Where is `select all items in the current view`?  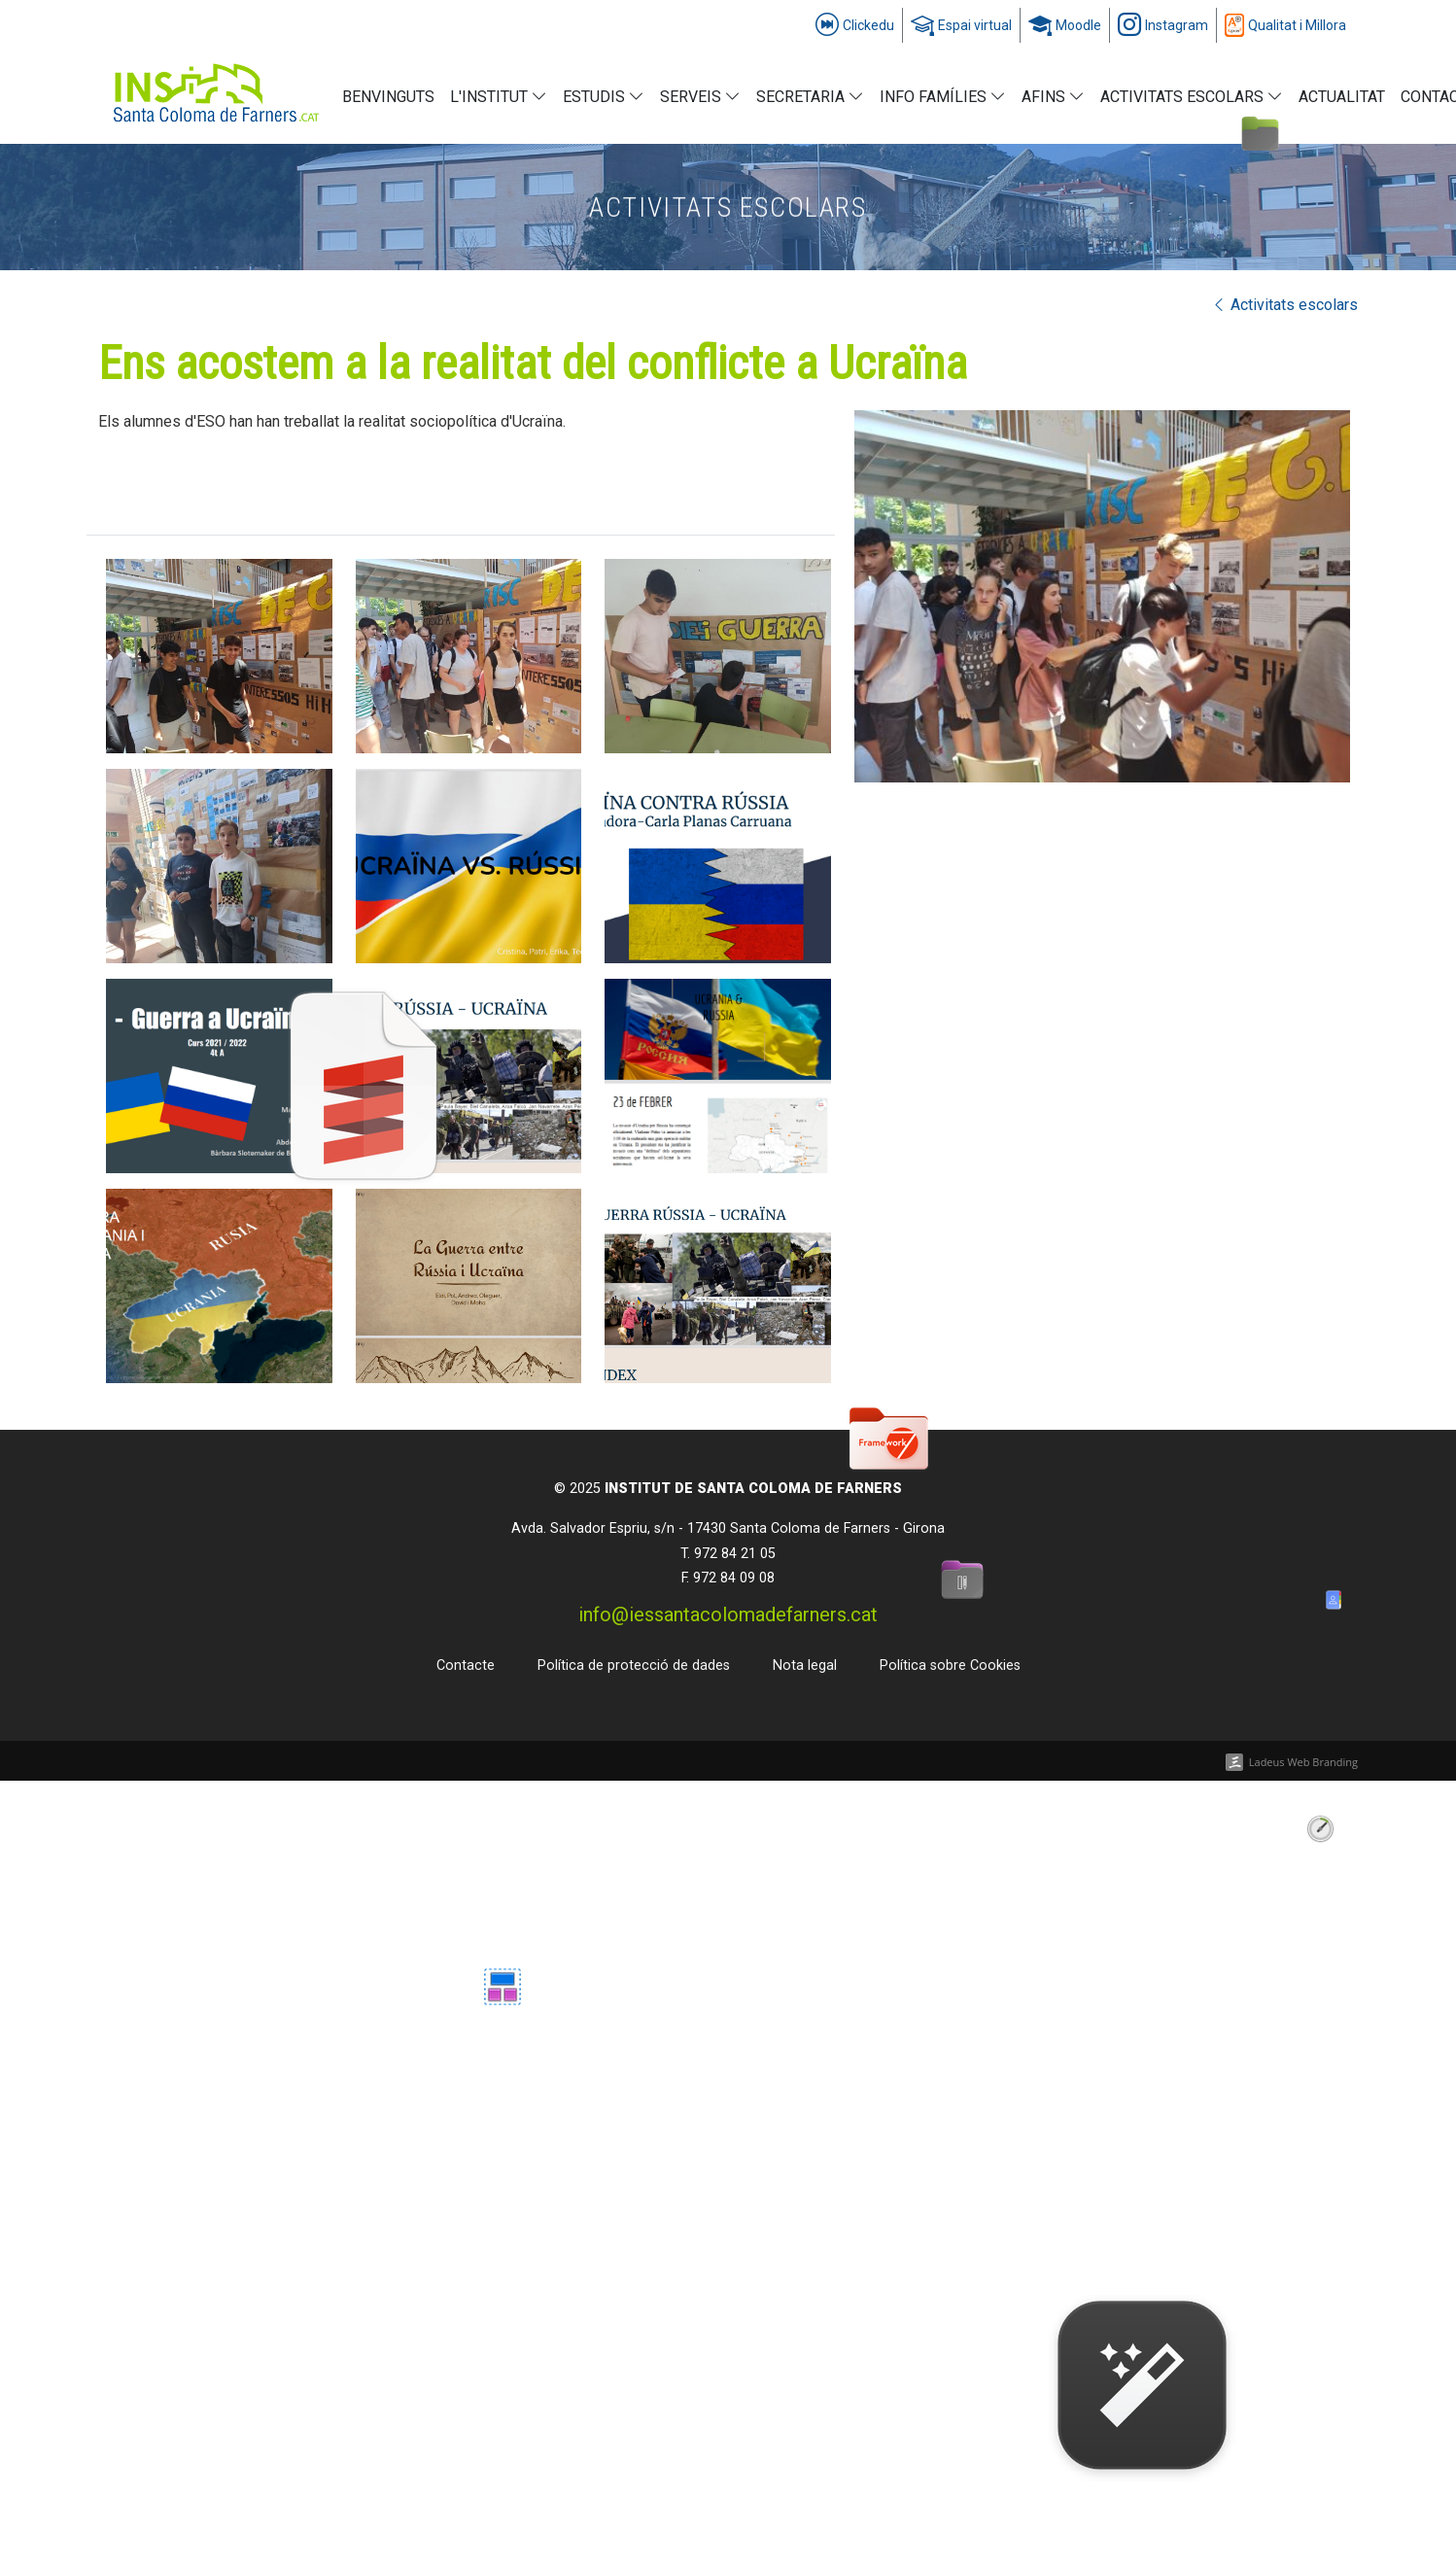
select all items in the current view is located at coordinates (503, 1987).